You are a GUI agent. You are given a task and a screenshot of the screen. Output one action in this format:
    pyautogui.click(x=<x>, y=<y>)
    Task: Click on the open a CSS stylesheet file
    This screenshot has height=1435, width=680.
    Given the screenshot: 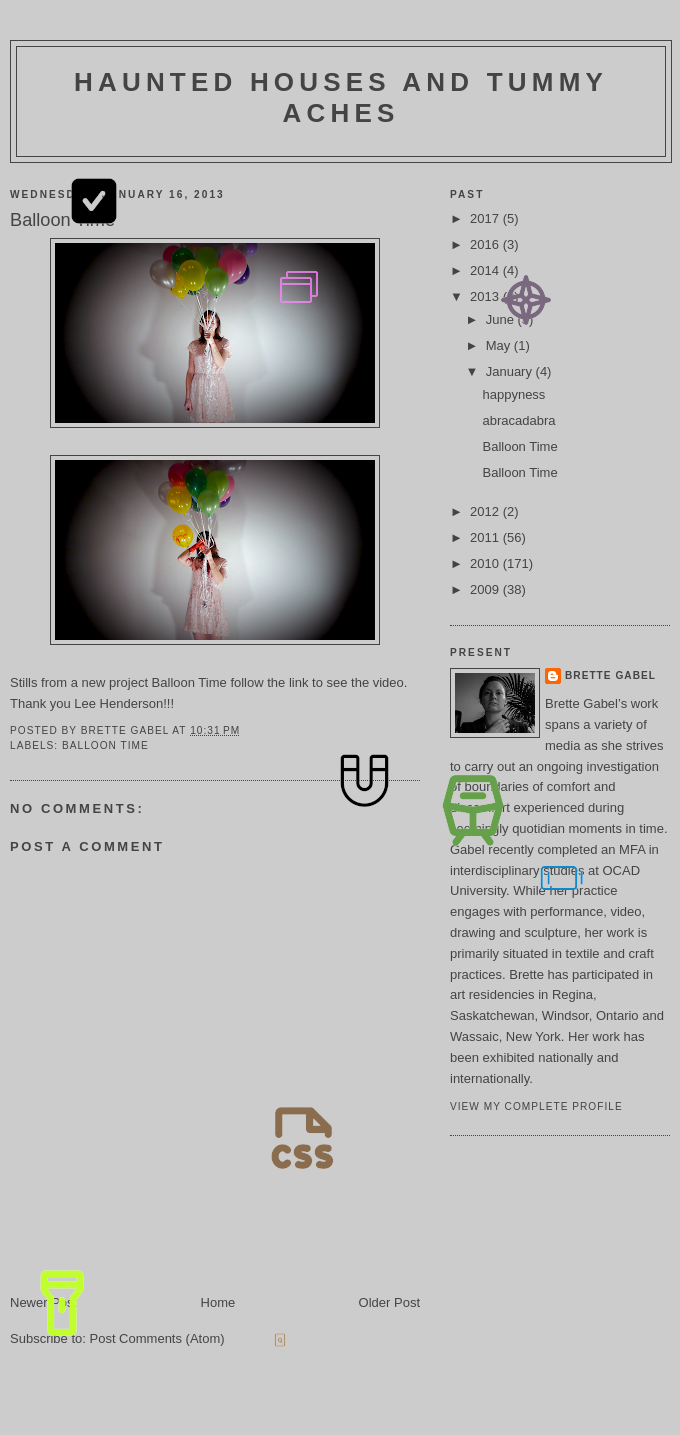 What is the action you would take?
    pyautogui.click(x=303, y=1140)
    